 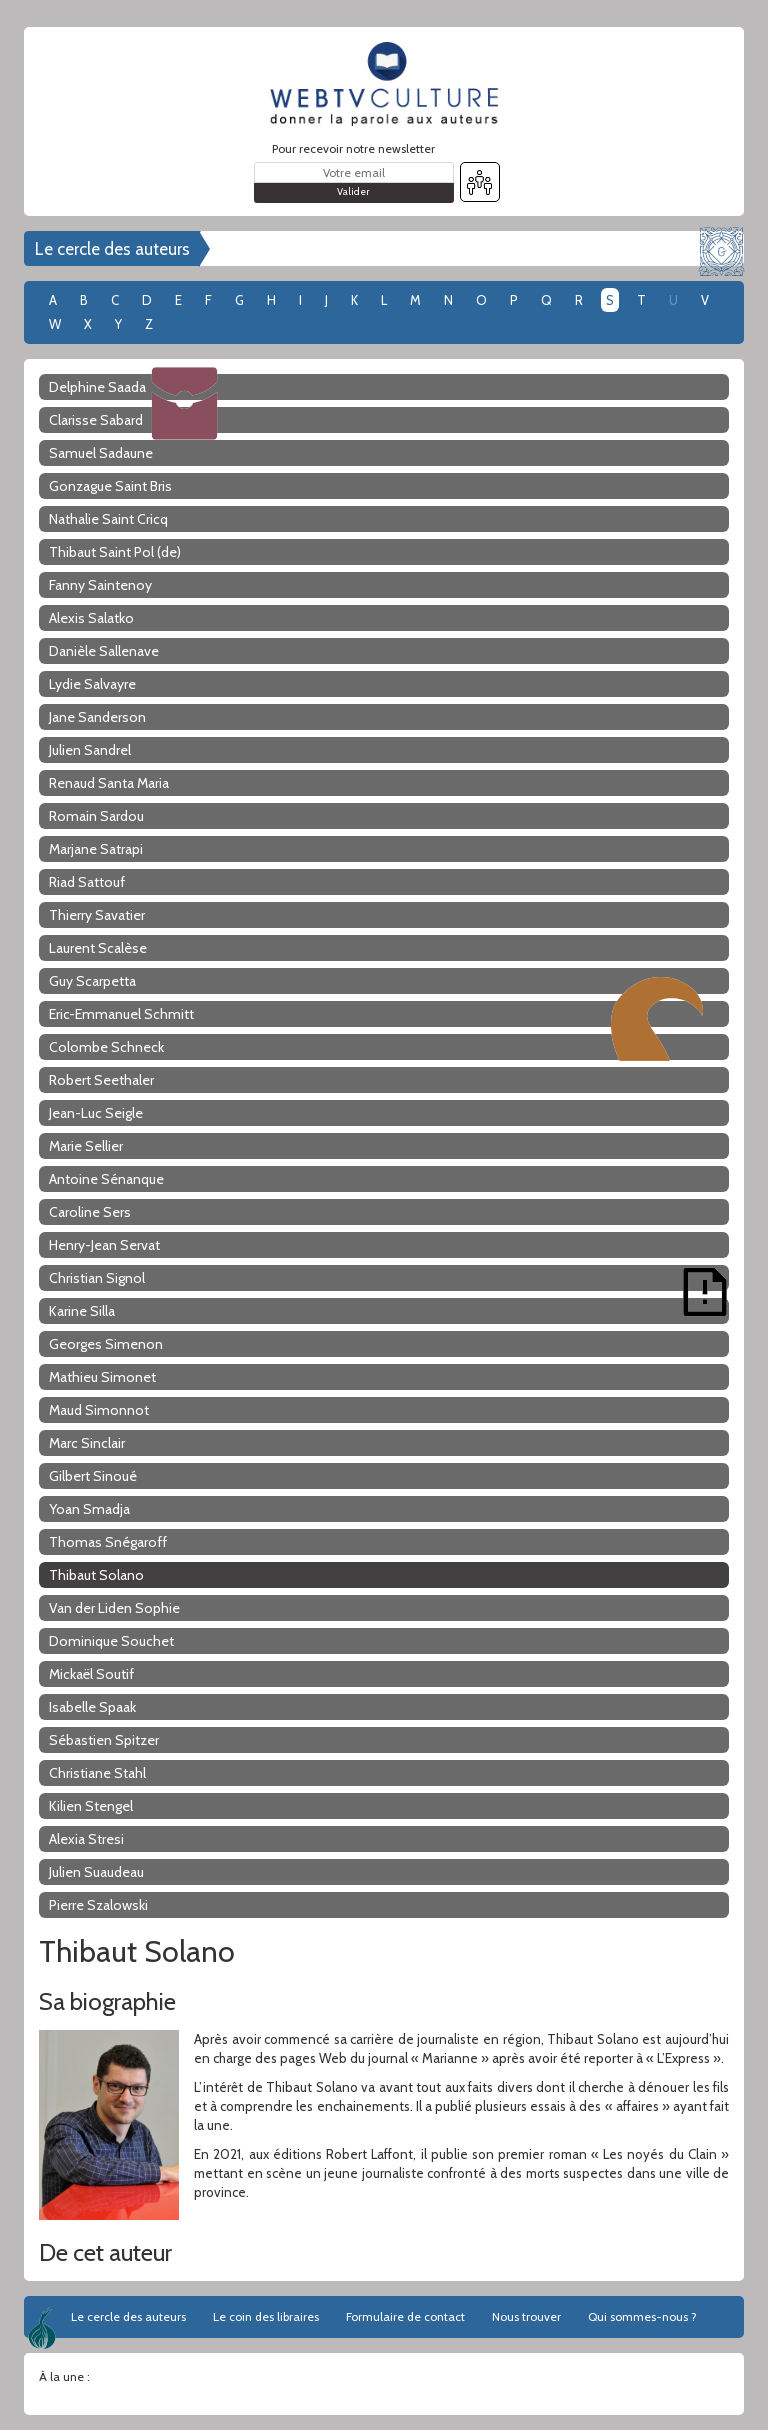 I want to click on send a red packet or digital gift money, so click(x=184, y=403).